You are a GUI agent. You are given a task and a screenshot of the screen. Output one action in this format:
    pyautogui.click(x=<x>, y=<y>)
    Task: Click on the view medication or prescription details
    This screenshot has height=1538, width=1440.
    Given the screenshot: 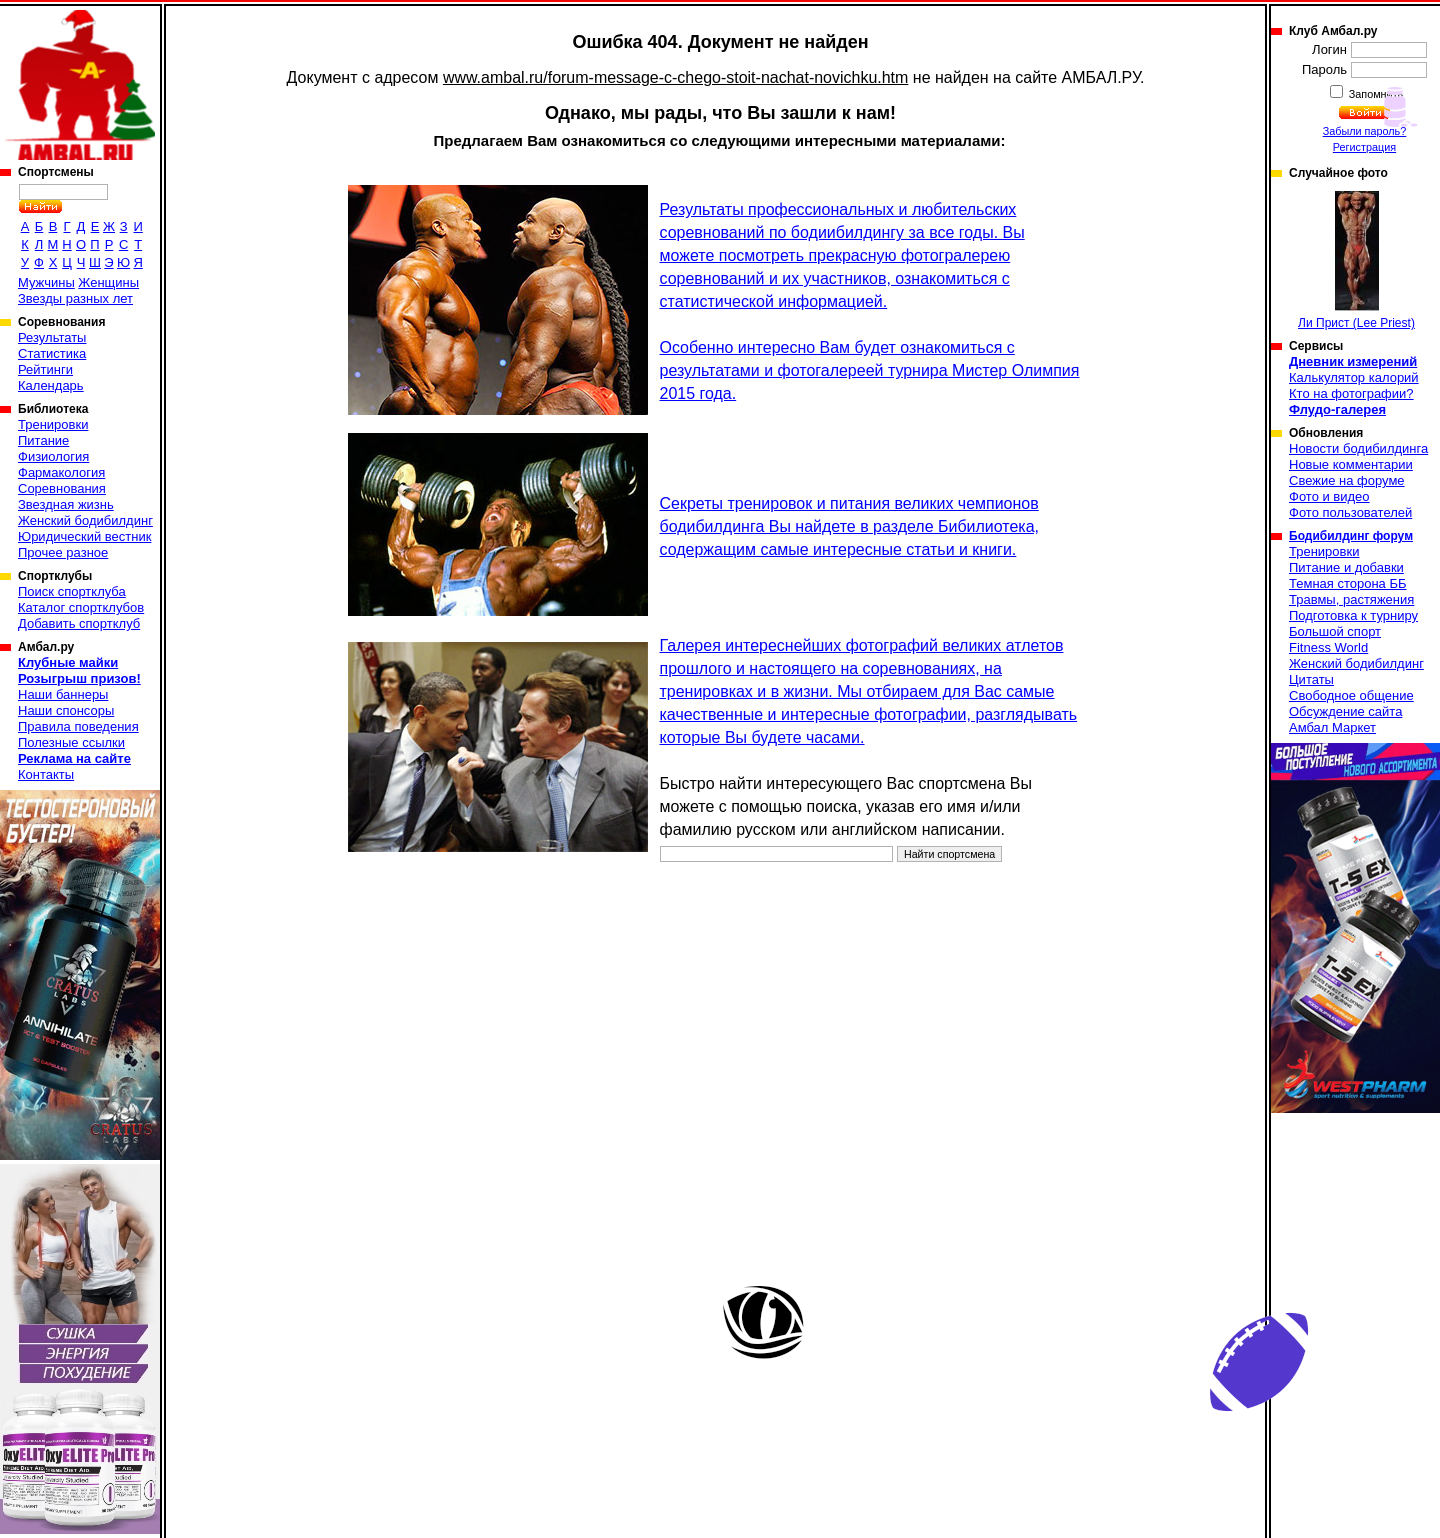 What is the action you would take?
    pyautogui.click(x=1399, y=107)
    